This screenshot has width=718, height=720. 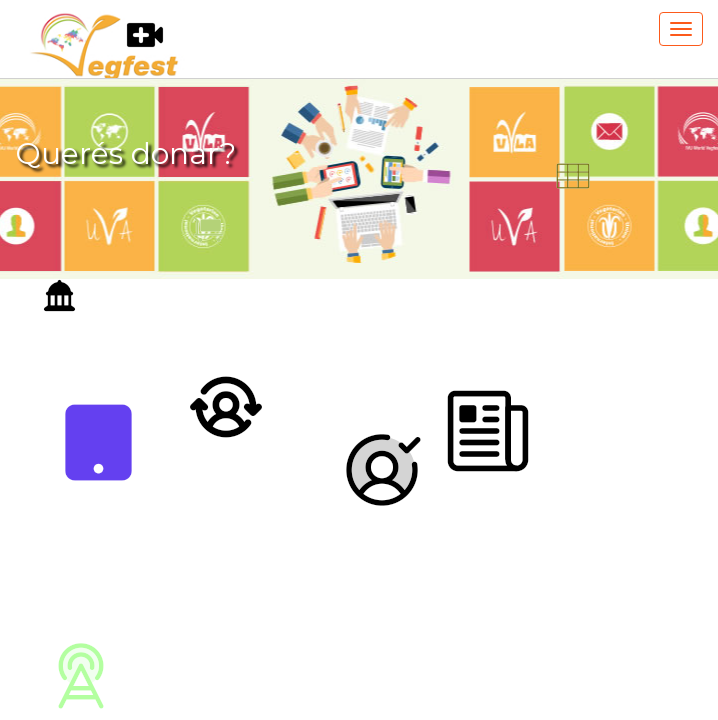 I want to click on switch between user accounts, so click(x=226, y=407).